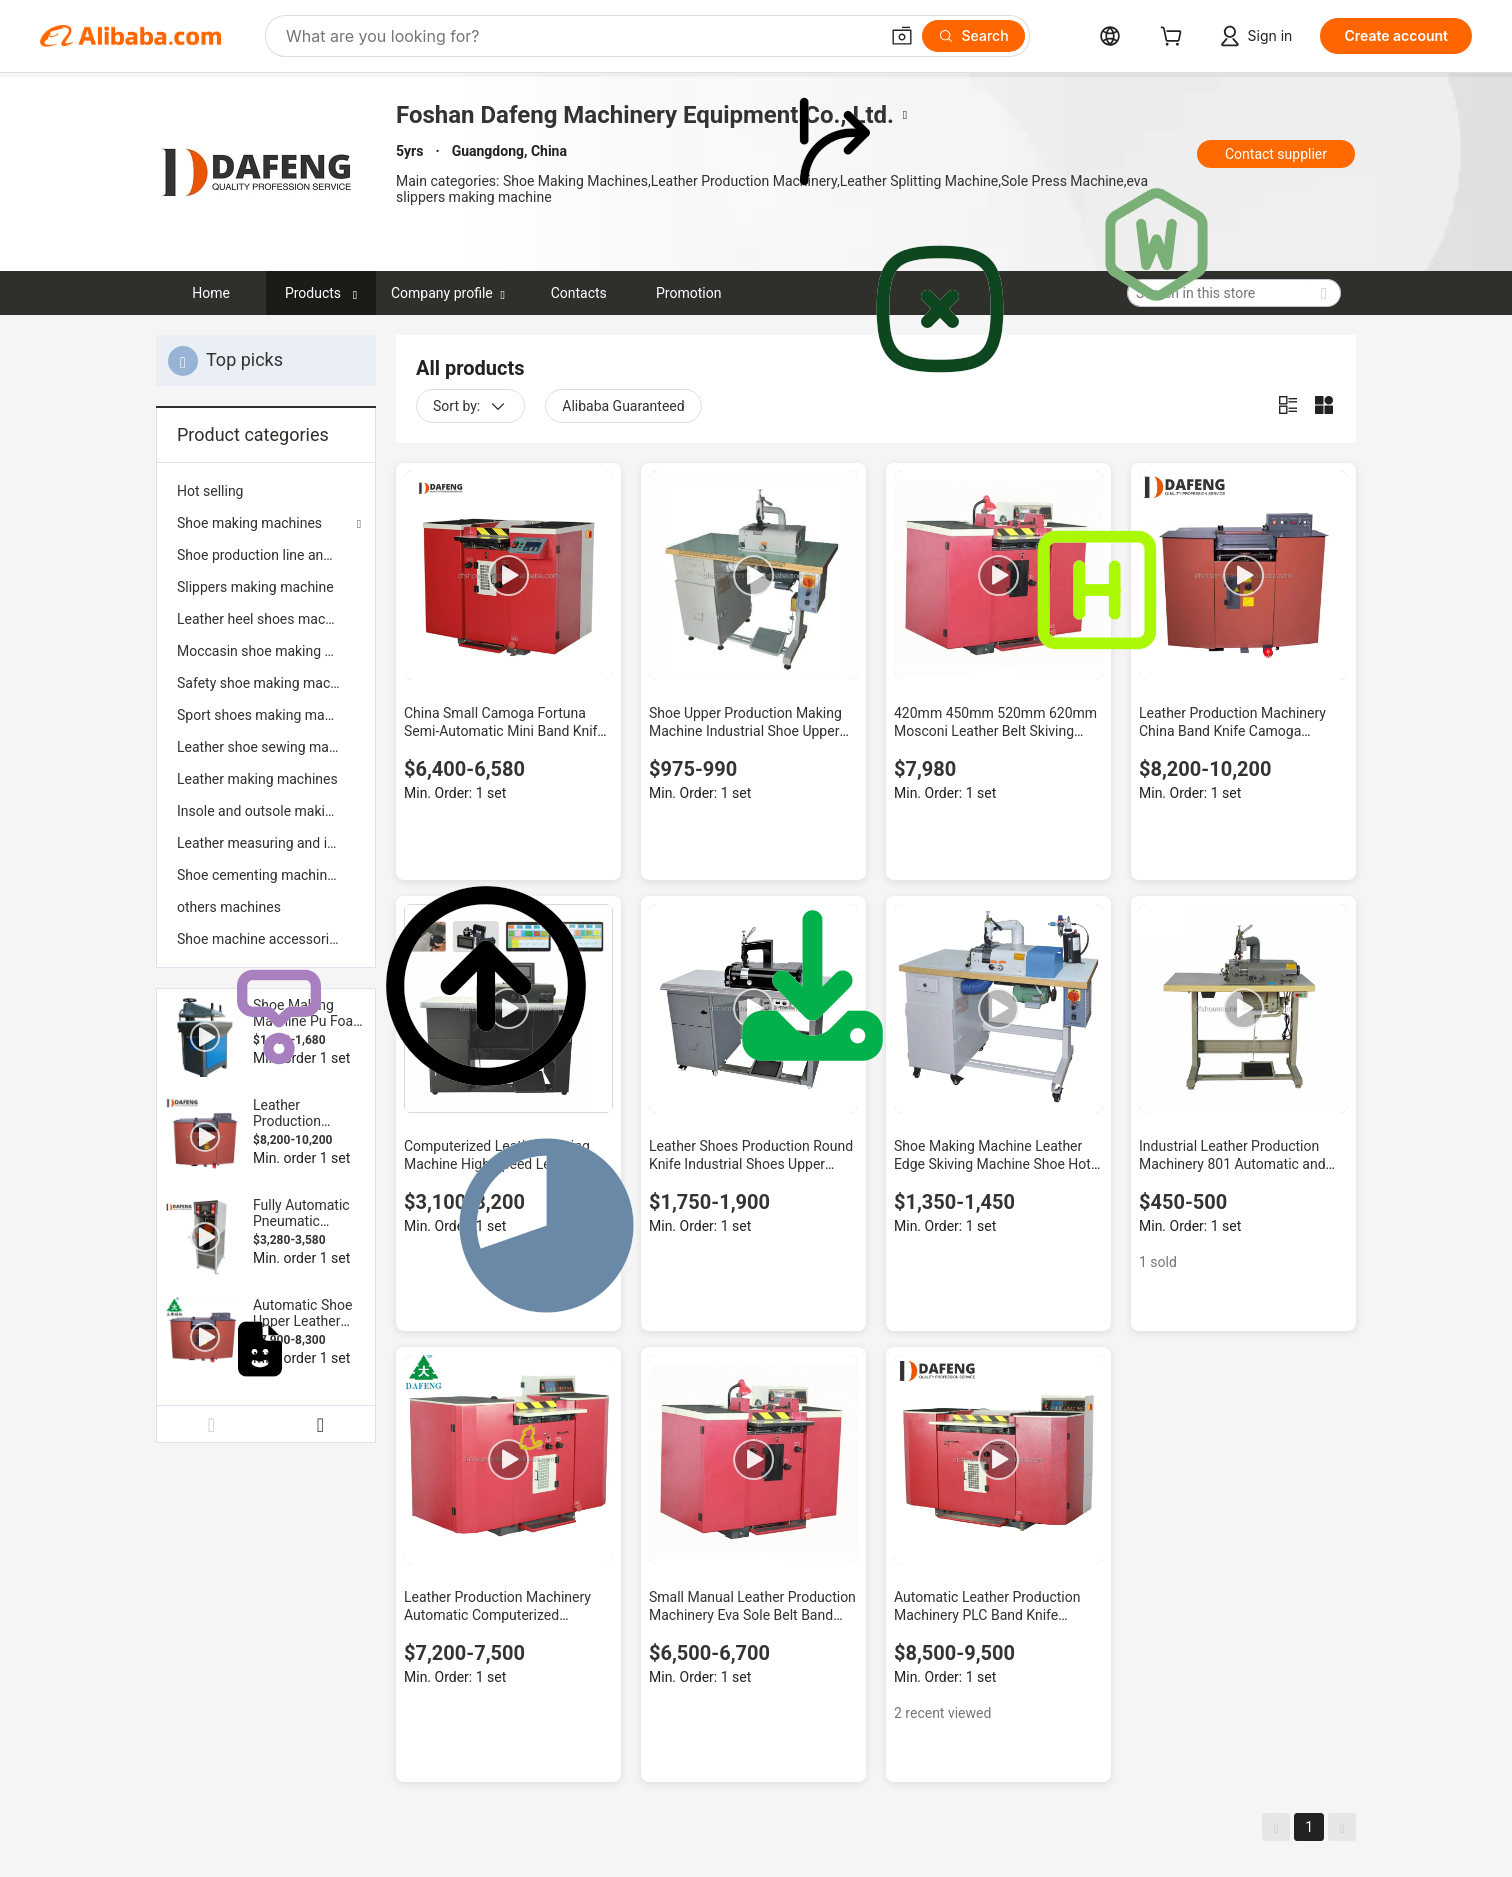 This screenshot has height=1877, width=1512. I want to click on link to yarn package manager, so click(530, 1437).